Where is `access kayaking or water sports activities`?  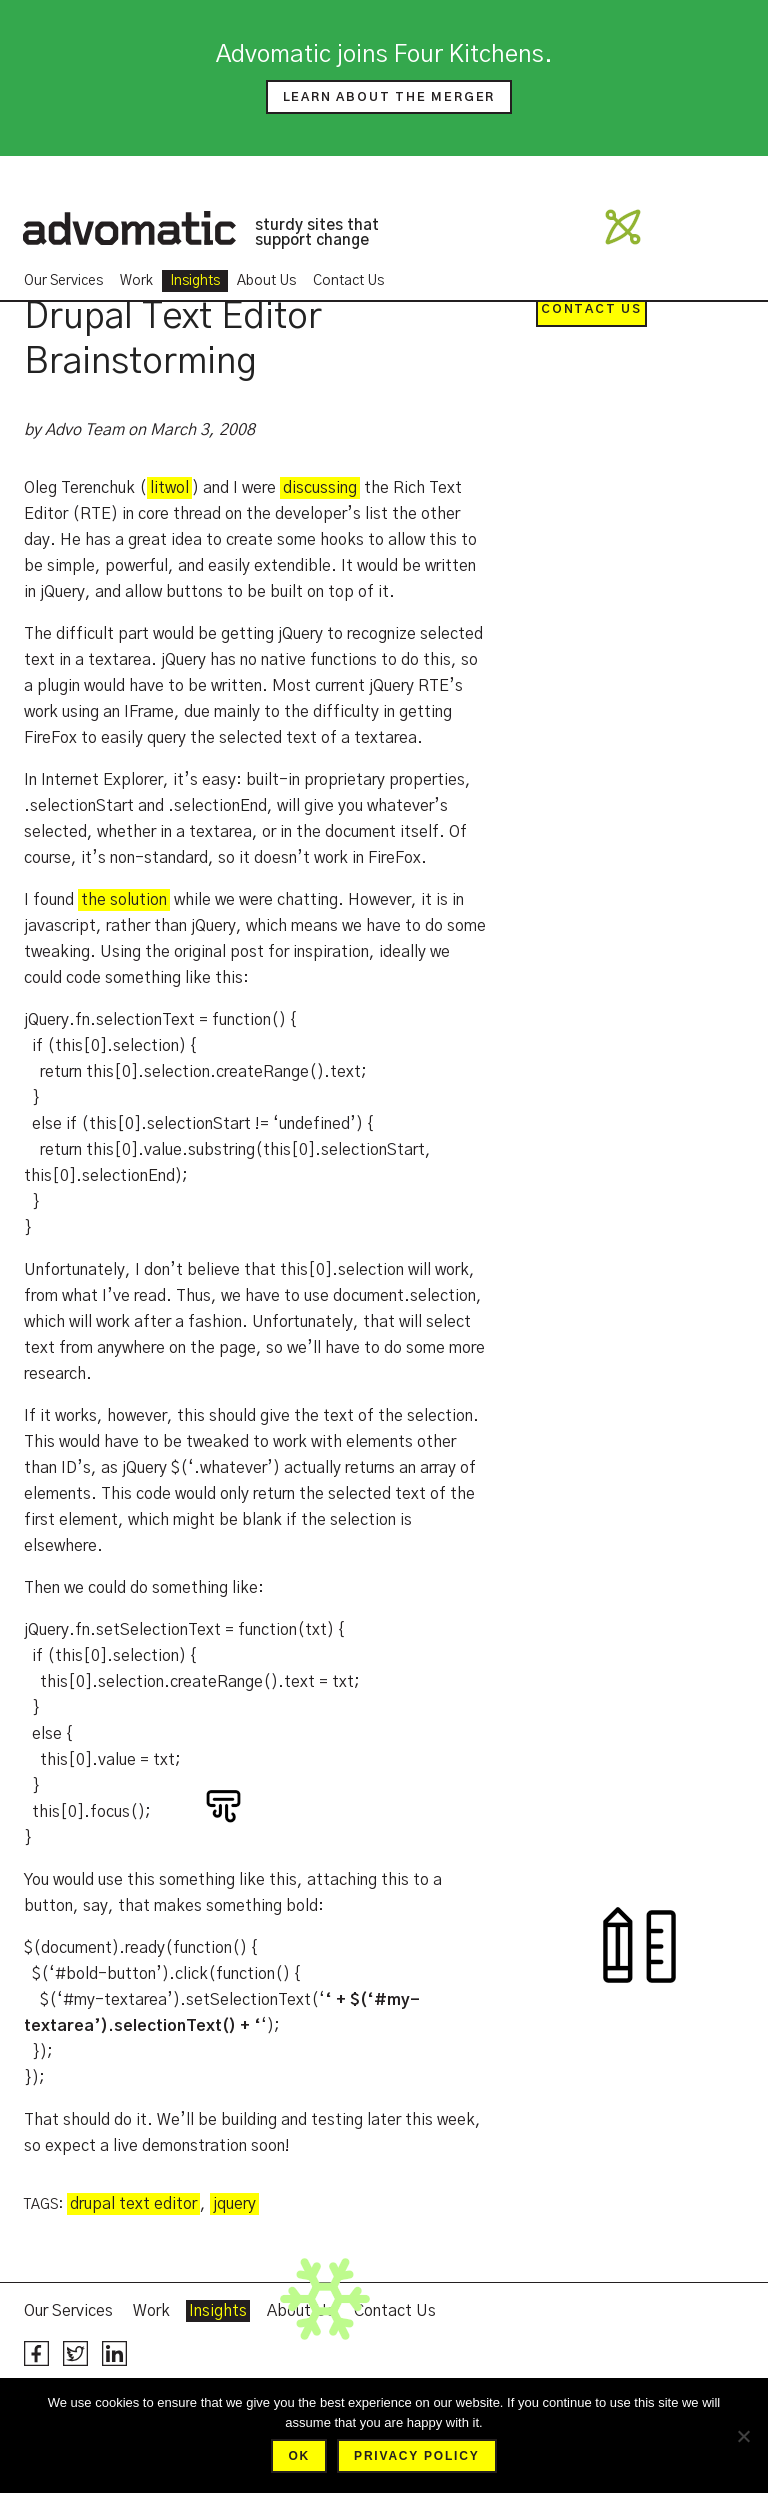 access kayaking or water sports activities is located at coordinates (623, 227).